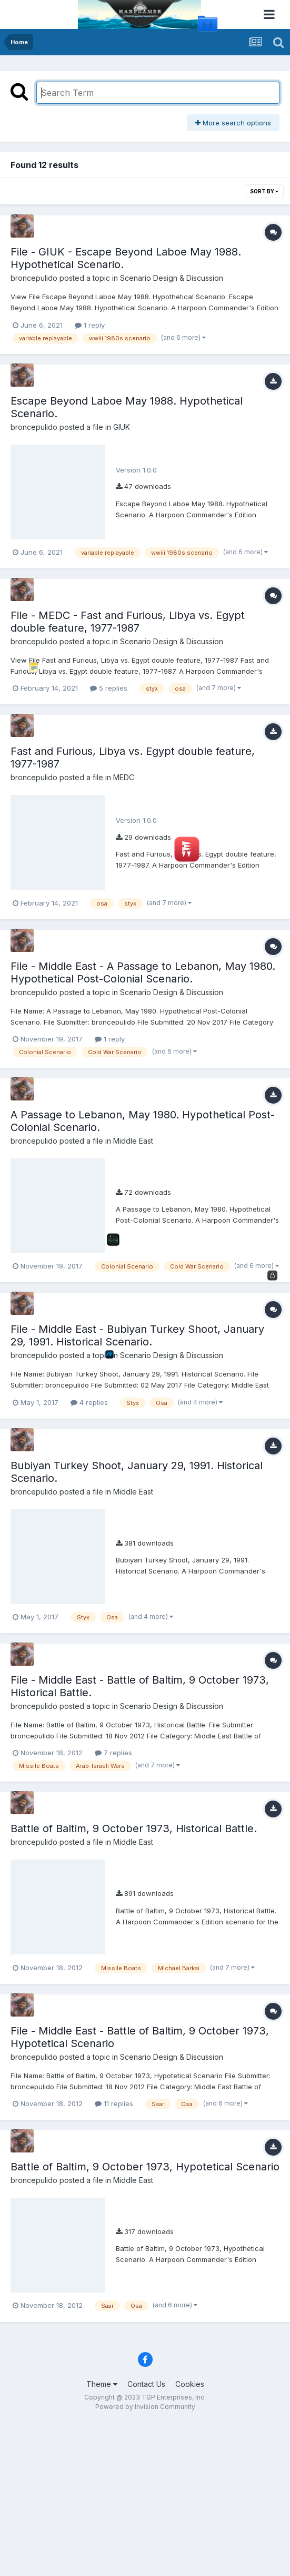 This screenshot has width=290, height=2576. What do you see at coordinates (113, 1240) in the screenshot?
I see `open activity monitor to view system performance` at bounding box center [113, 1240].